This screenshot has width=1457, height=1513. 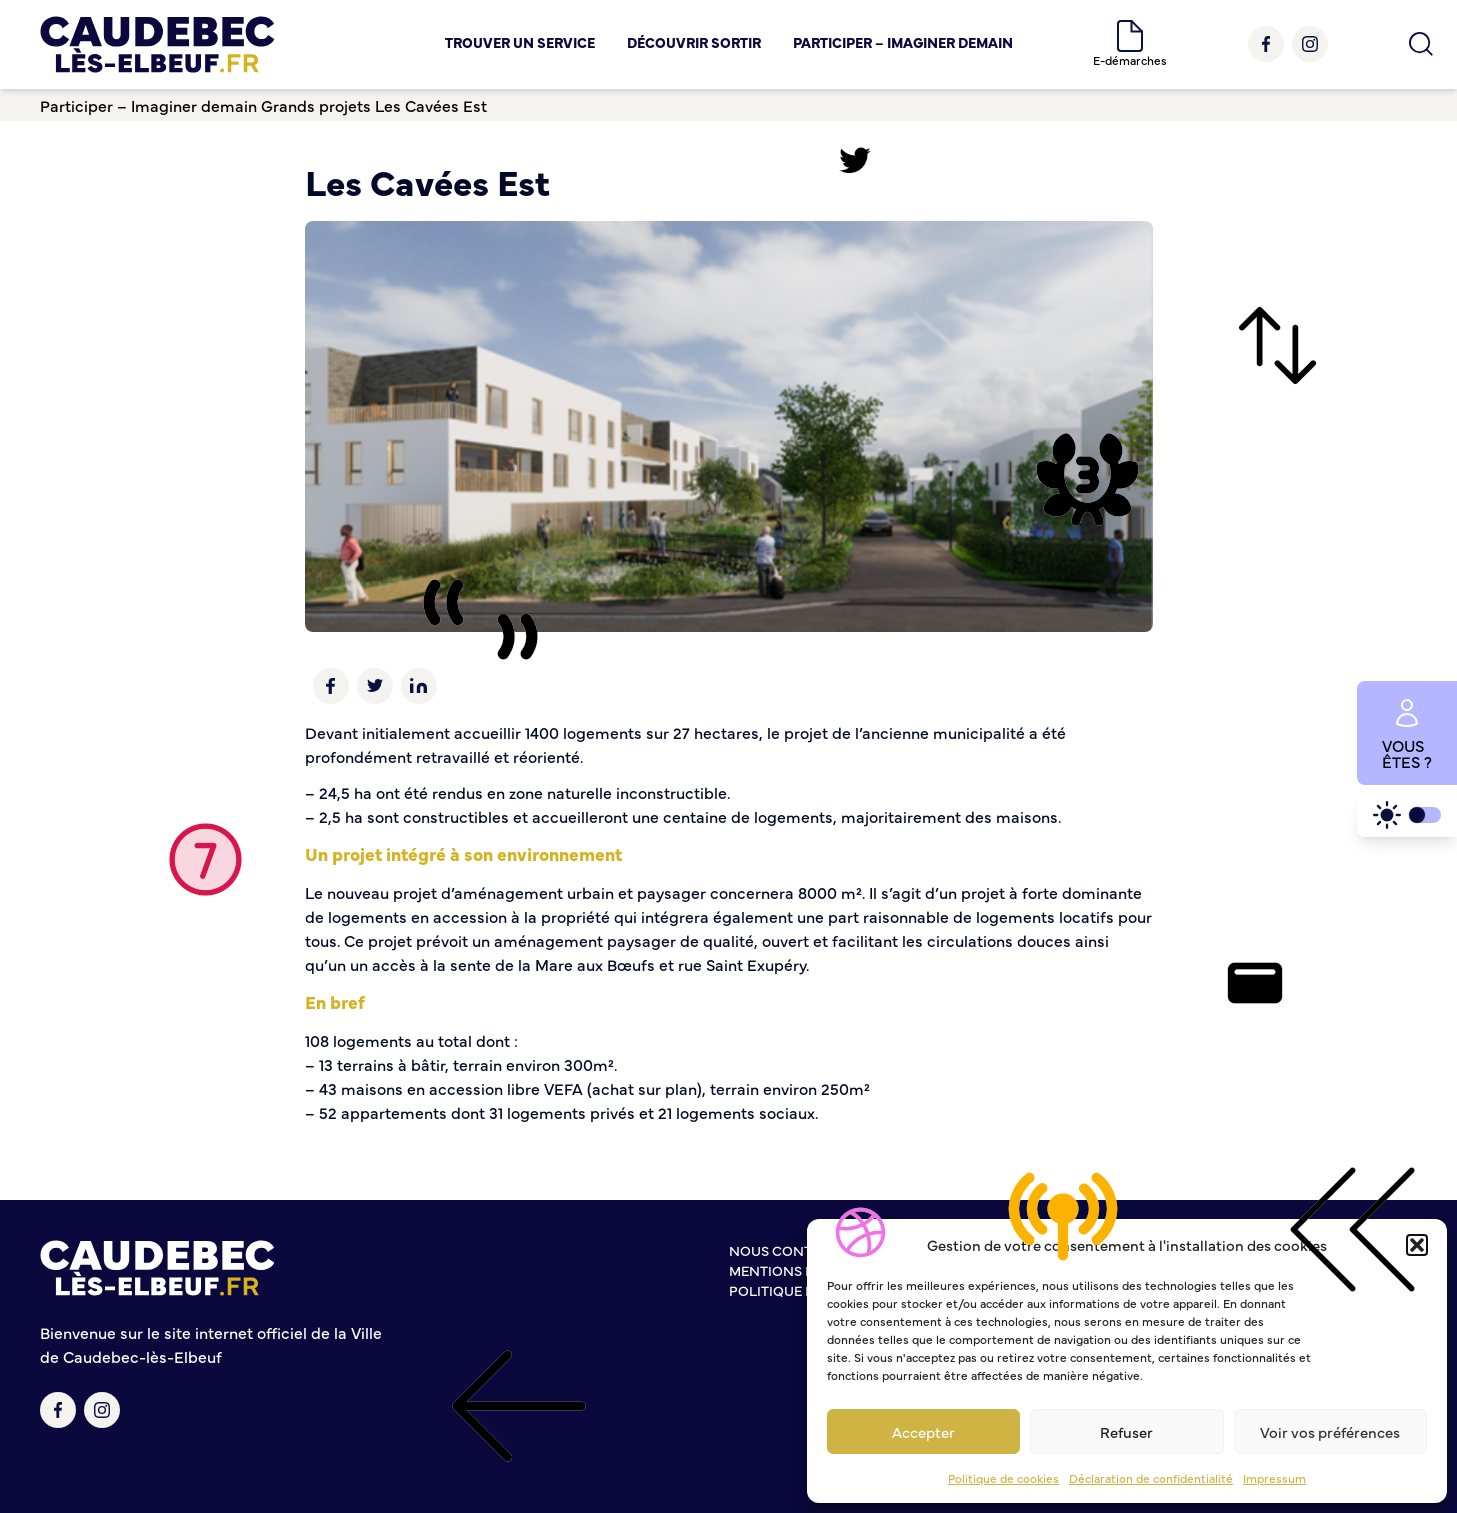 What do you see at coordinates (855, 160) in the screenshot?
I see `share to Twitter` at bounding box center [855, 160].